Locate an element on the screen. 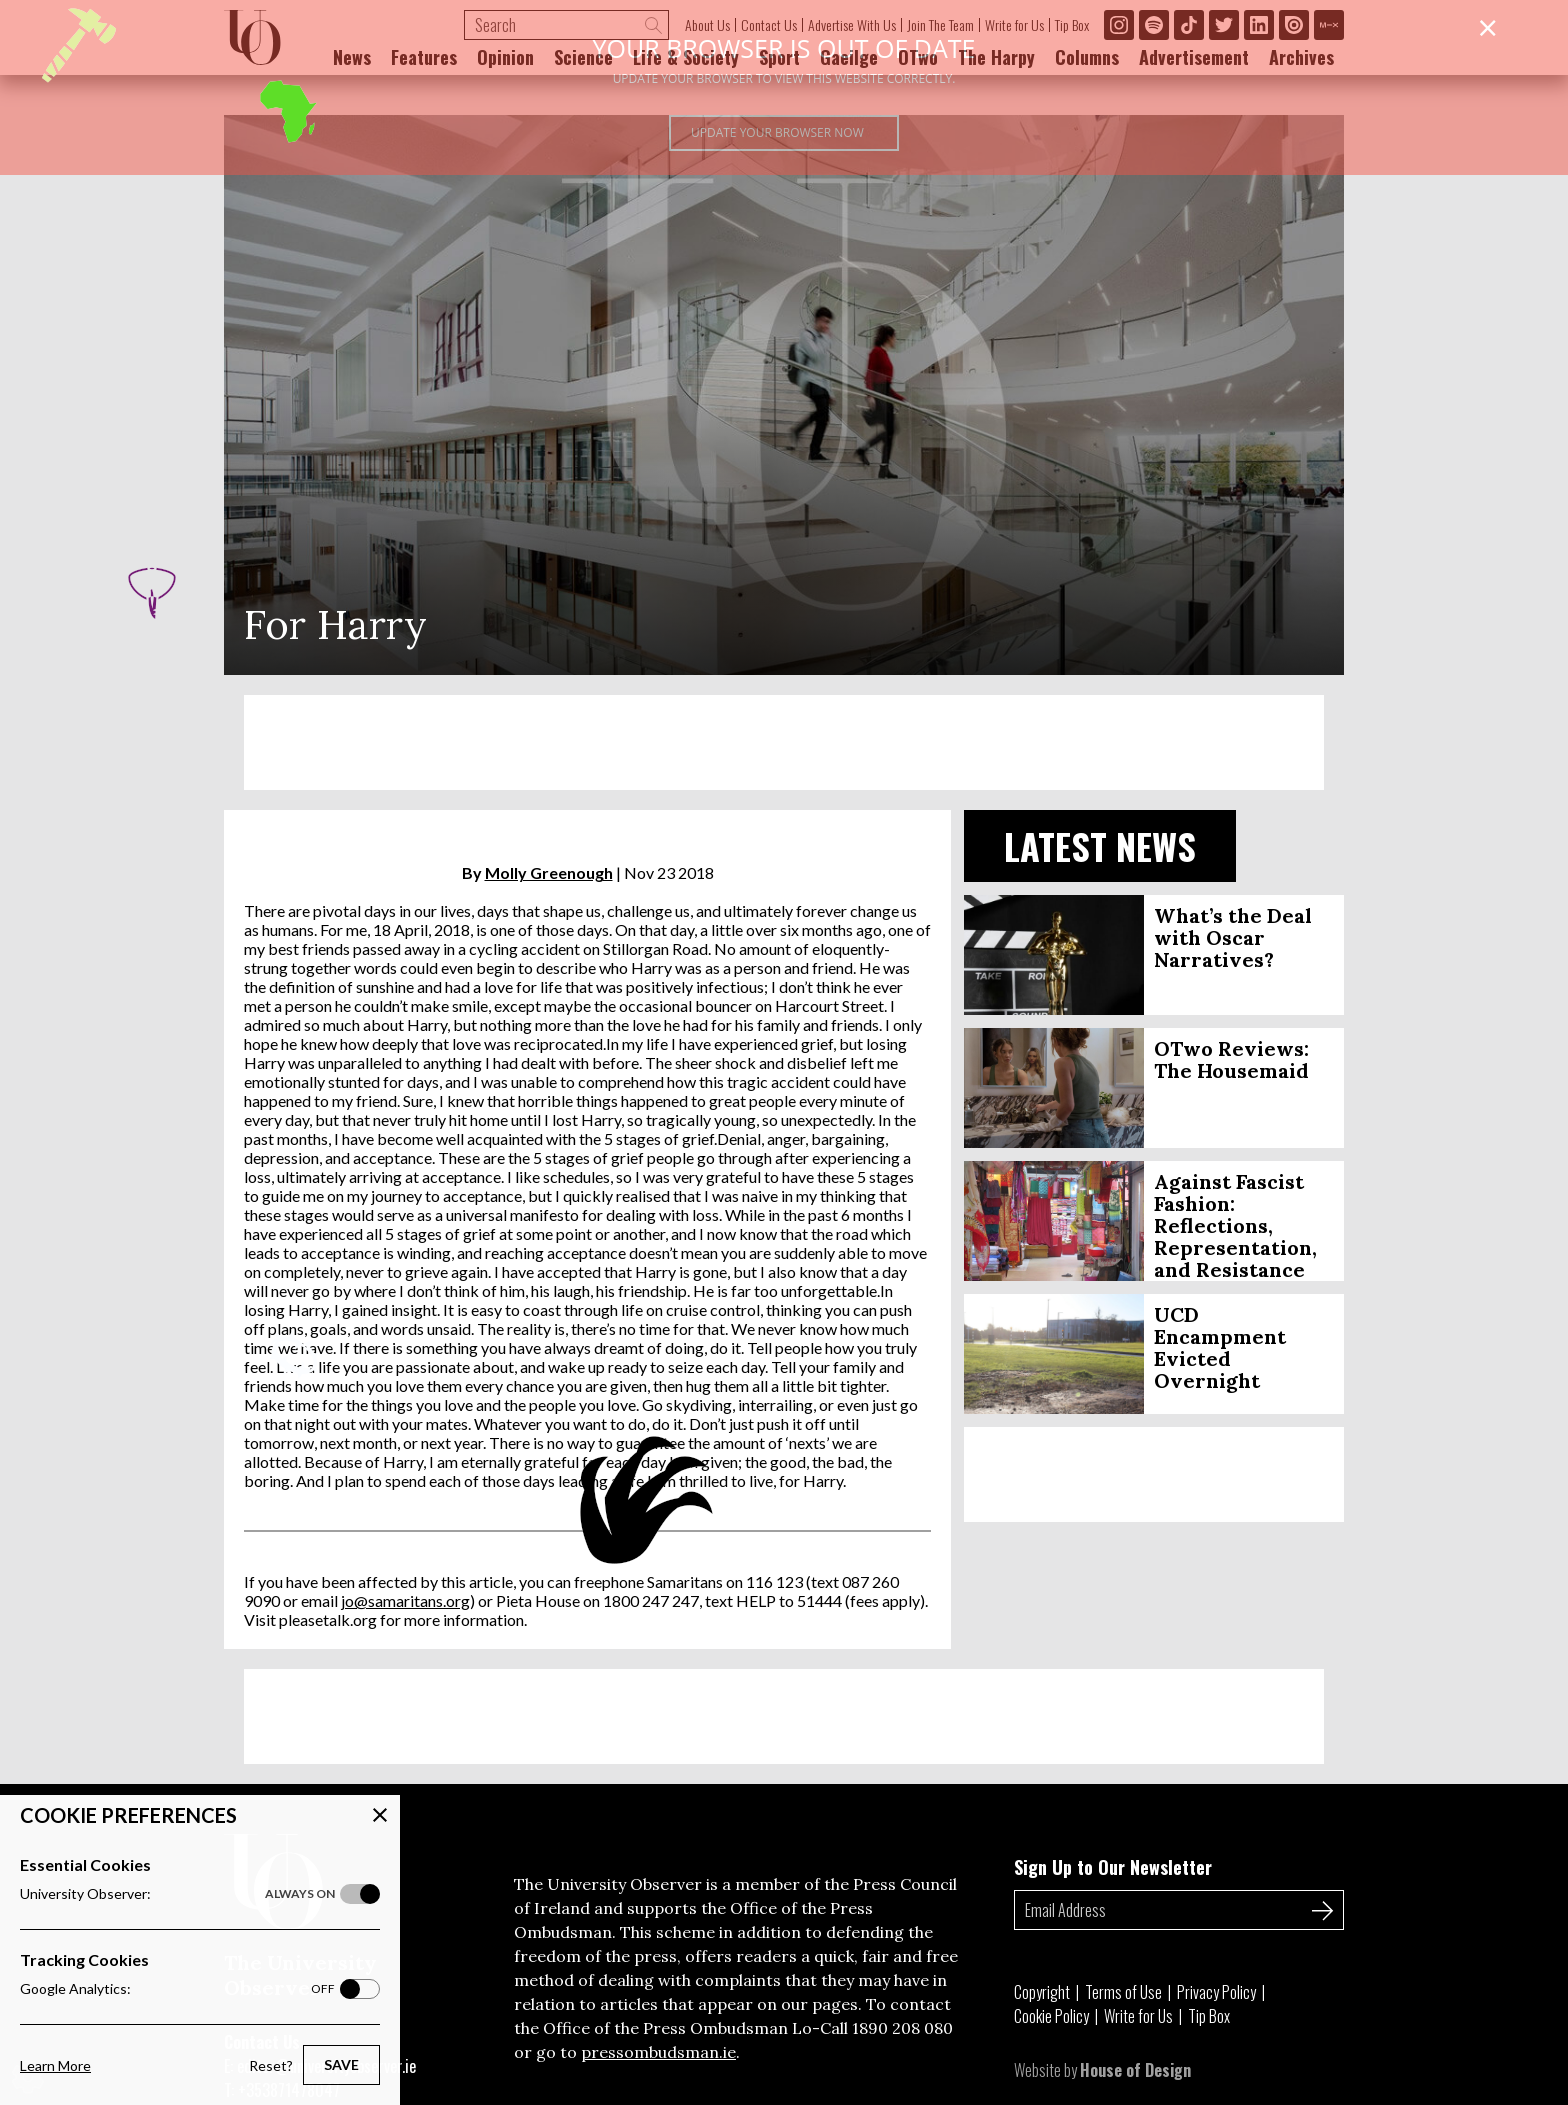 The height and width of the screenshot is (2105, 1568). enemy grab or grapple attack in a game is located at coordinates (646, 1497).